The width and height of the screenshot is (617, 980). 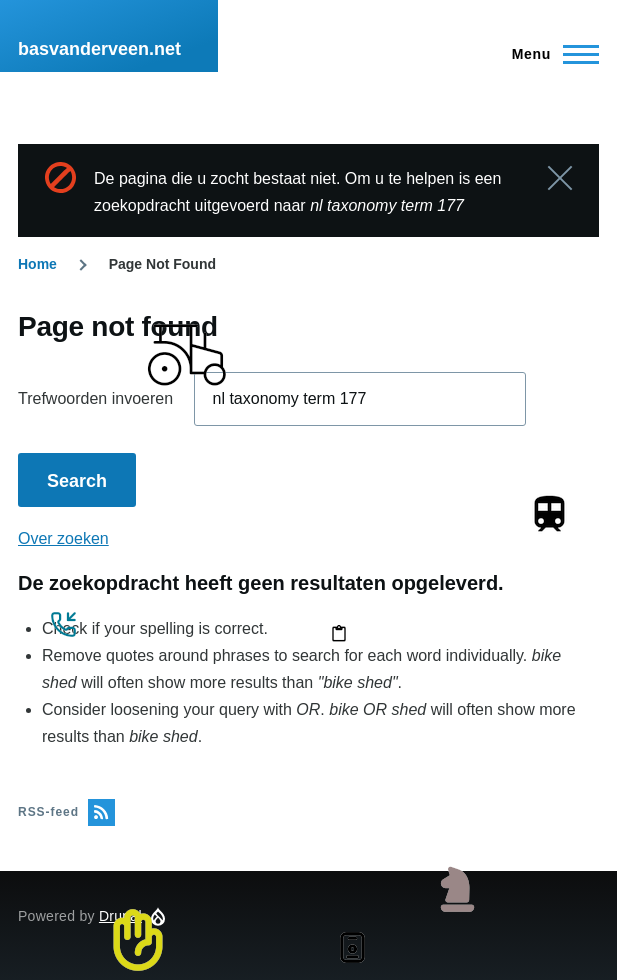 What do you see at coordinates (138, 940) in the screenshot?
I see `stop or pause an action` at bounding box center [138, 940].